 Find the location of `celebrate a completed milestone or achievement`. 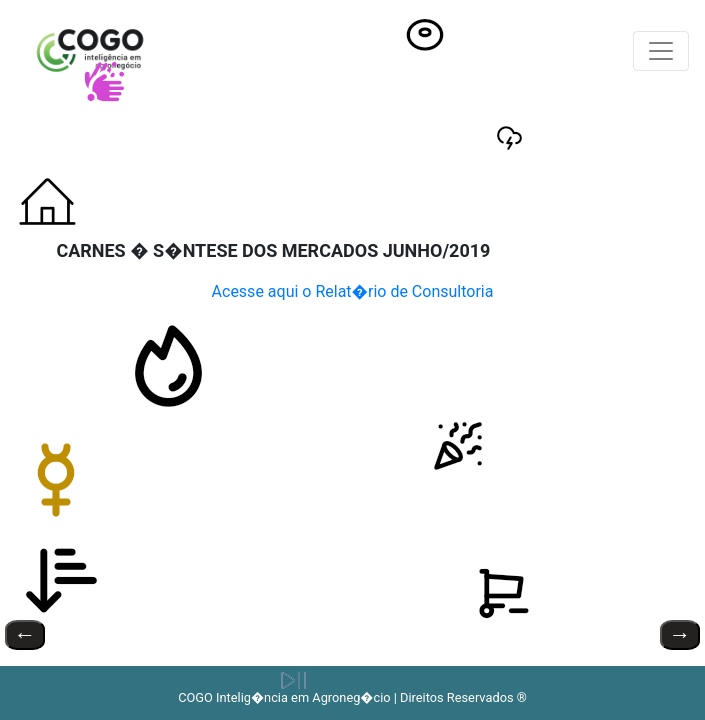

celebrate a completed milestone or achievement is located at coordinates (458, 446).